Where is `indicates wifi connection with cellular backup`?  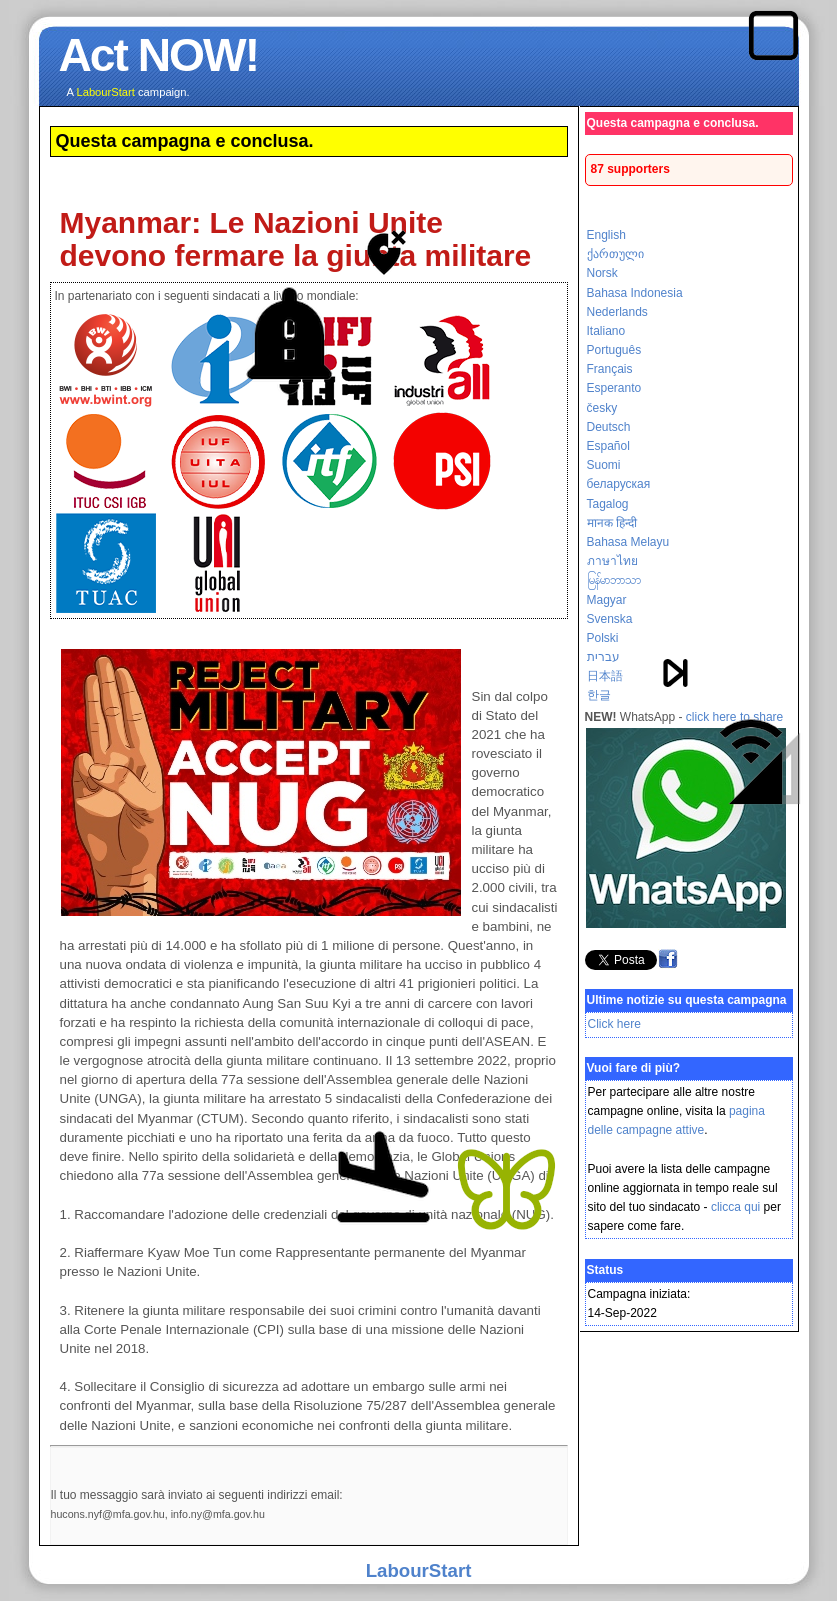
indicates wifi connection with cellular backup is located at coordinates (755, 759).